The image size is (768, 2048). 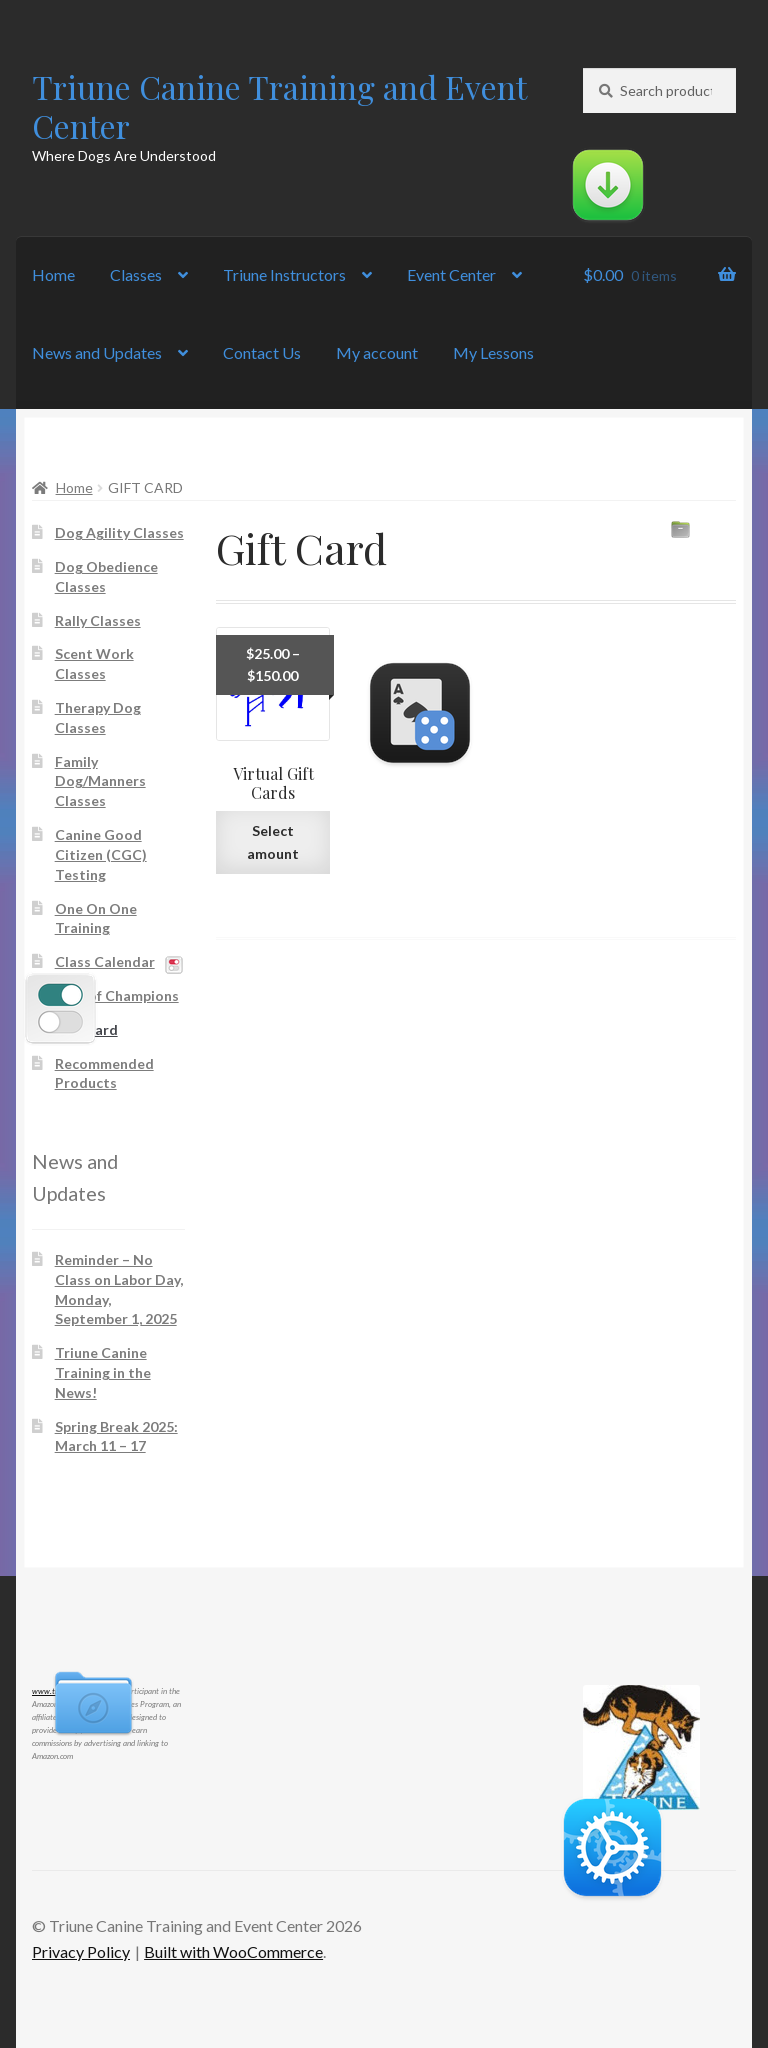 What do you see at coordinates (174, 965) in the screenshot?
I see `open system tweaks or settings app` at bounding box center [174, 965].